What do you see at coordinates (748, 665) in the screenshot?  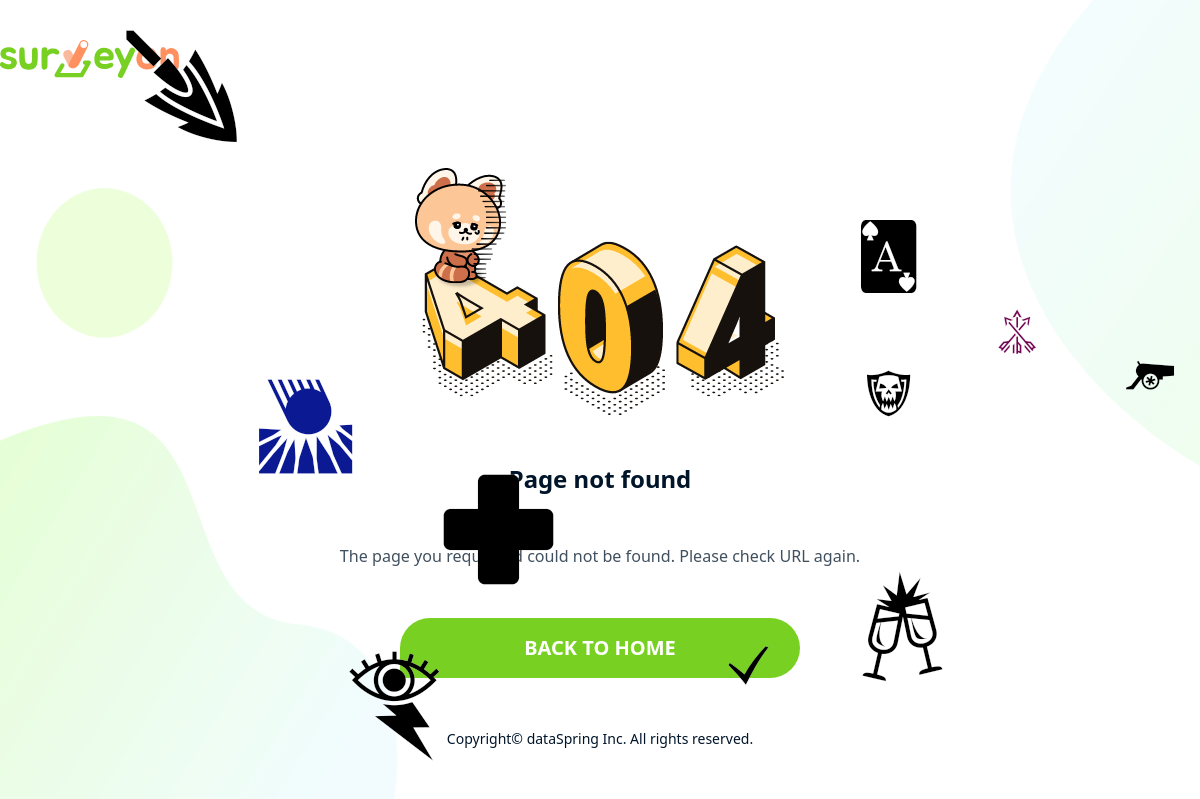 I see `confirm or complete an action` at bounding box center [748, 665].